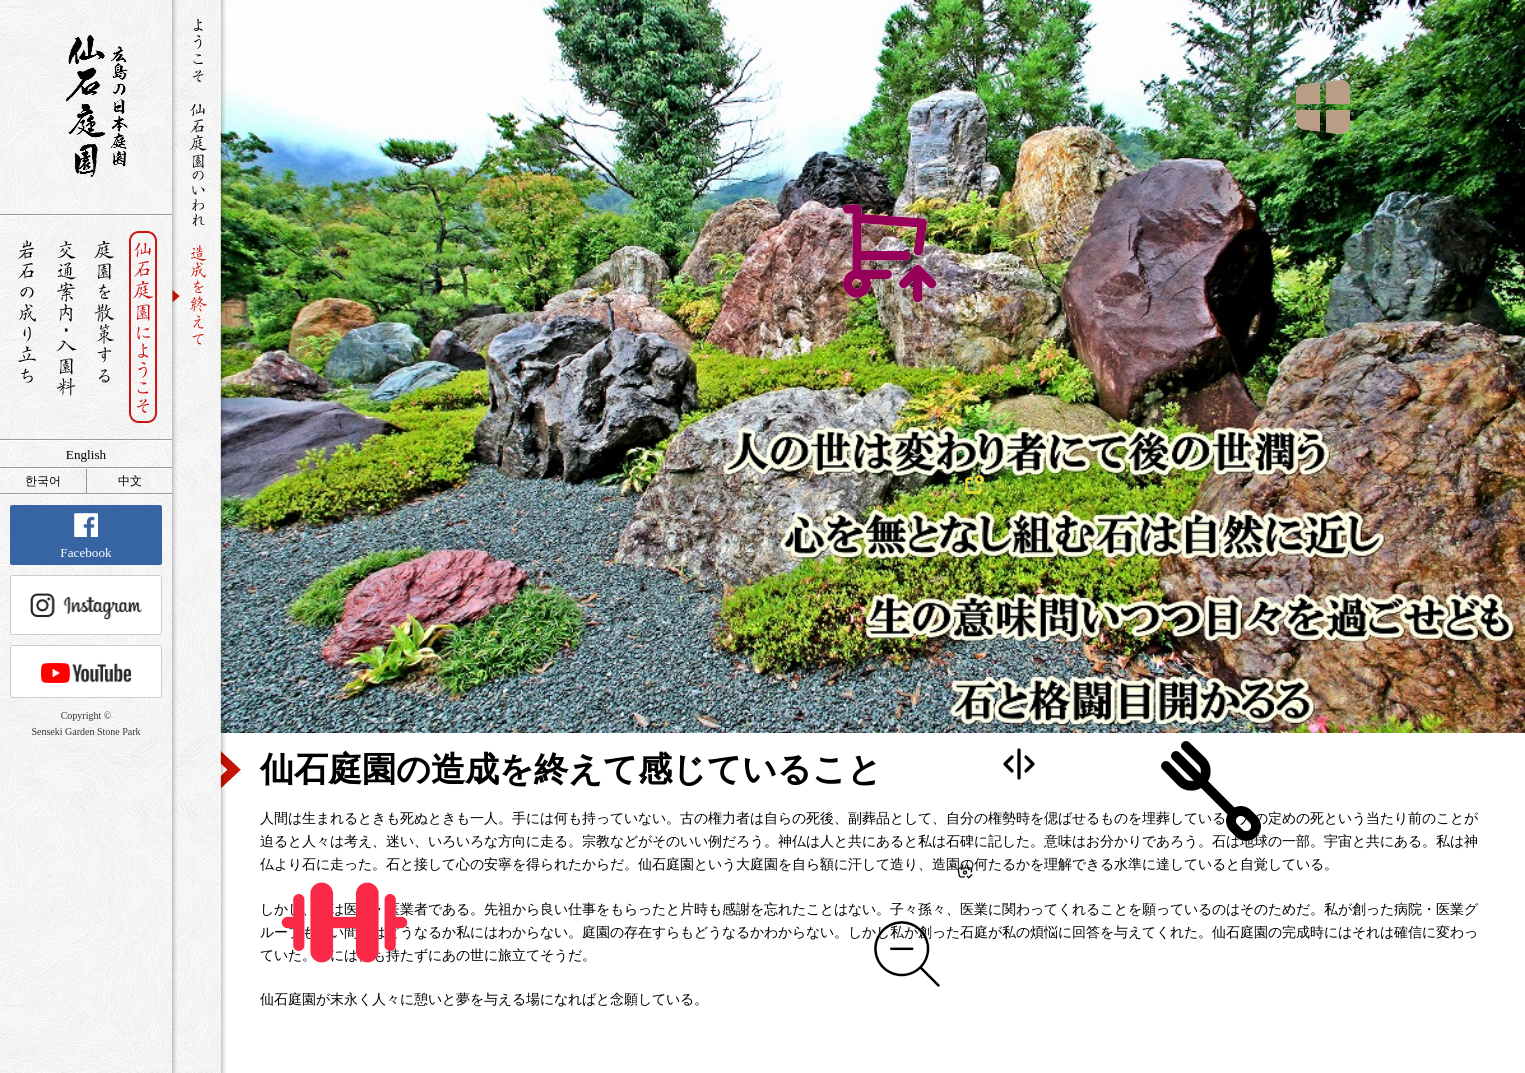 This screenshot has width=1525, height=1073. What do you see at coordinates (974, 485) in the screenshot?
I see `view notifications` at bounding box center [974, 485].